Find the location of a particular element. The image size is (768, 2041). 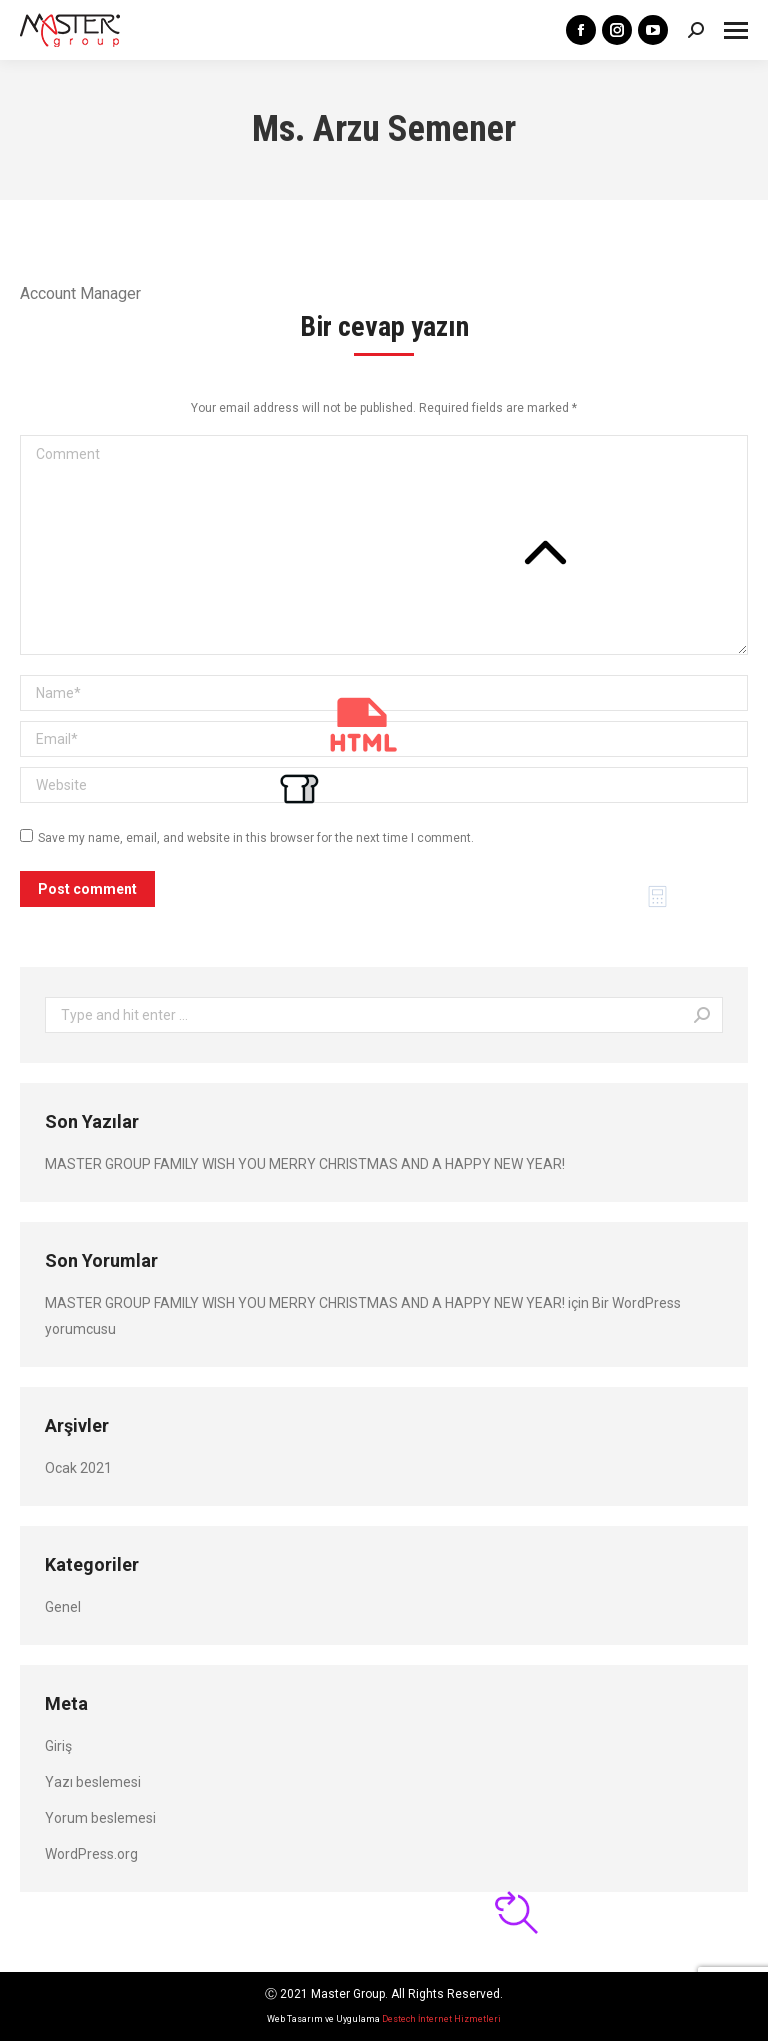

go to search panel is located at coordinates (518, 1914).